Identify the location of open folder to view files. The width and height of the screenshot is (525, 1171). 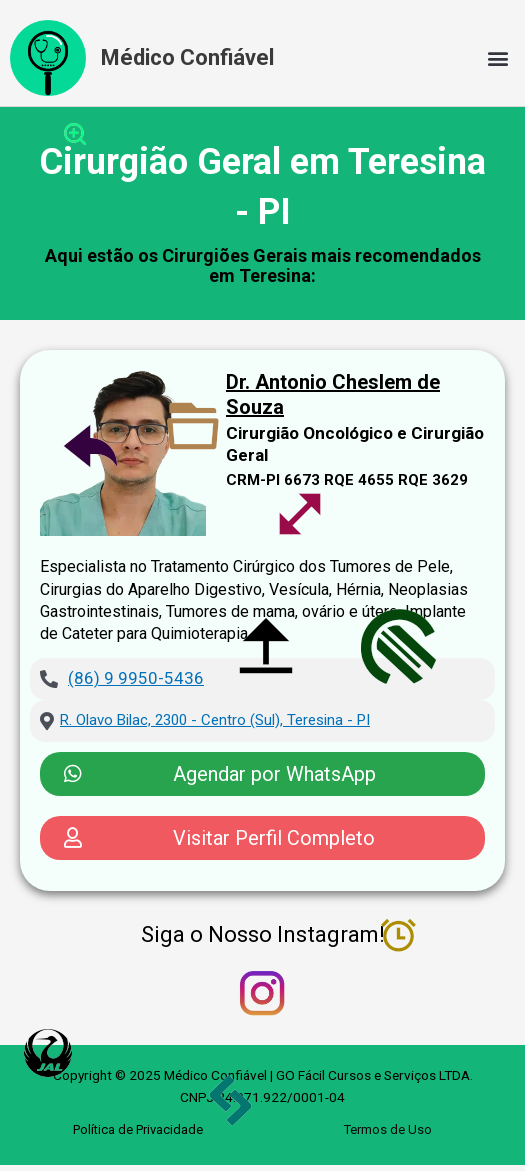
(193, 426).